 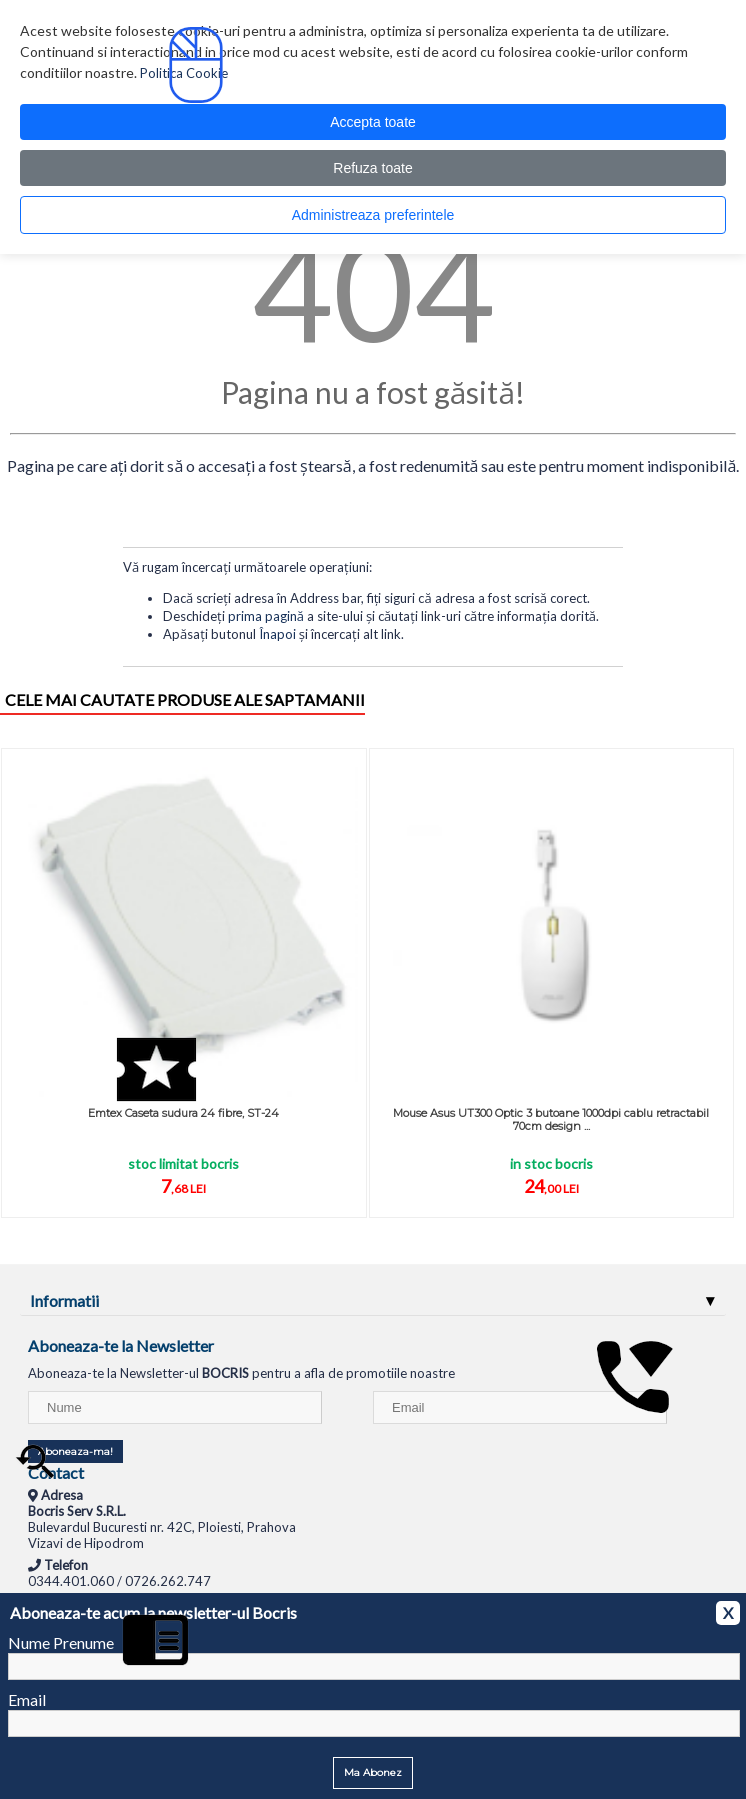 I want to click on enable wifi calling feature, so click(x=633, y=1377).